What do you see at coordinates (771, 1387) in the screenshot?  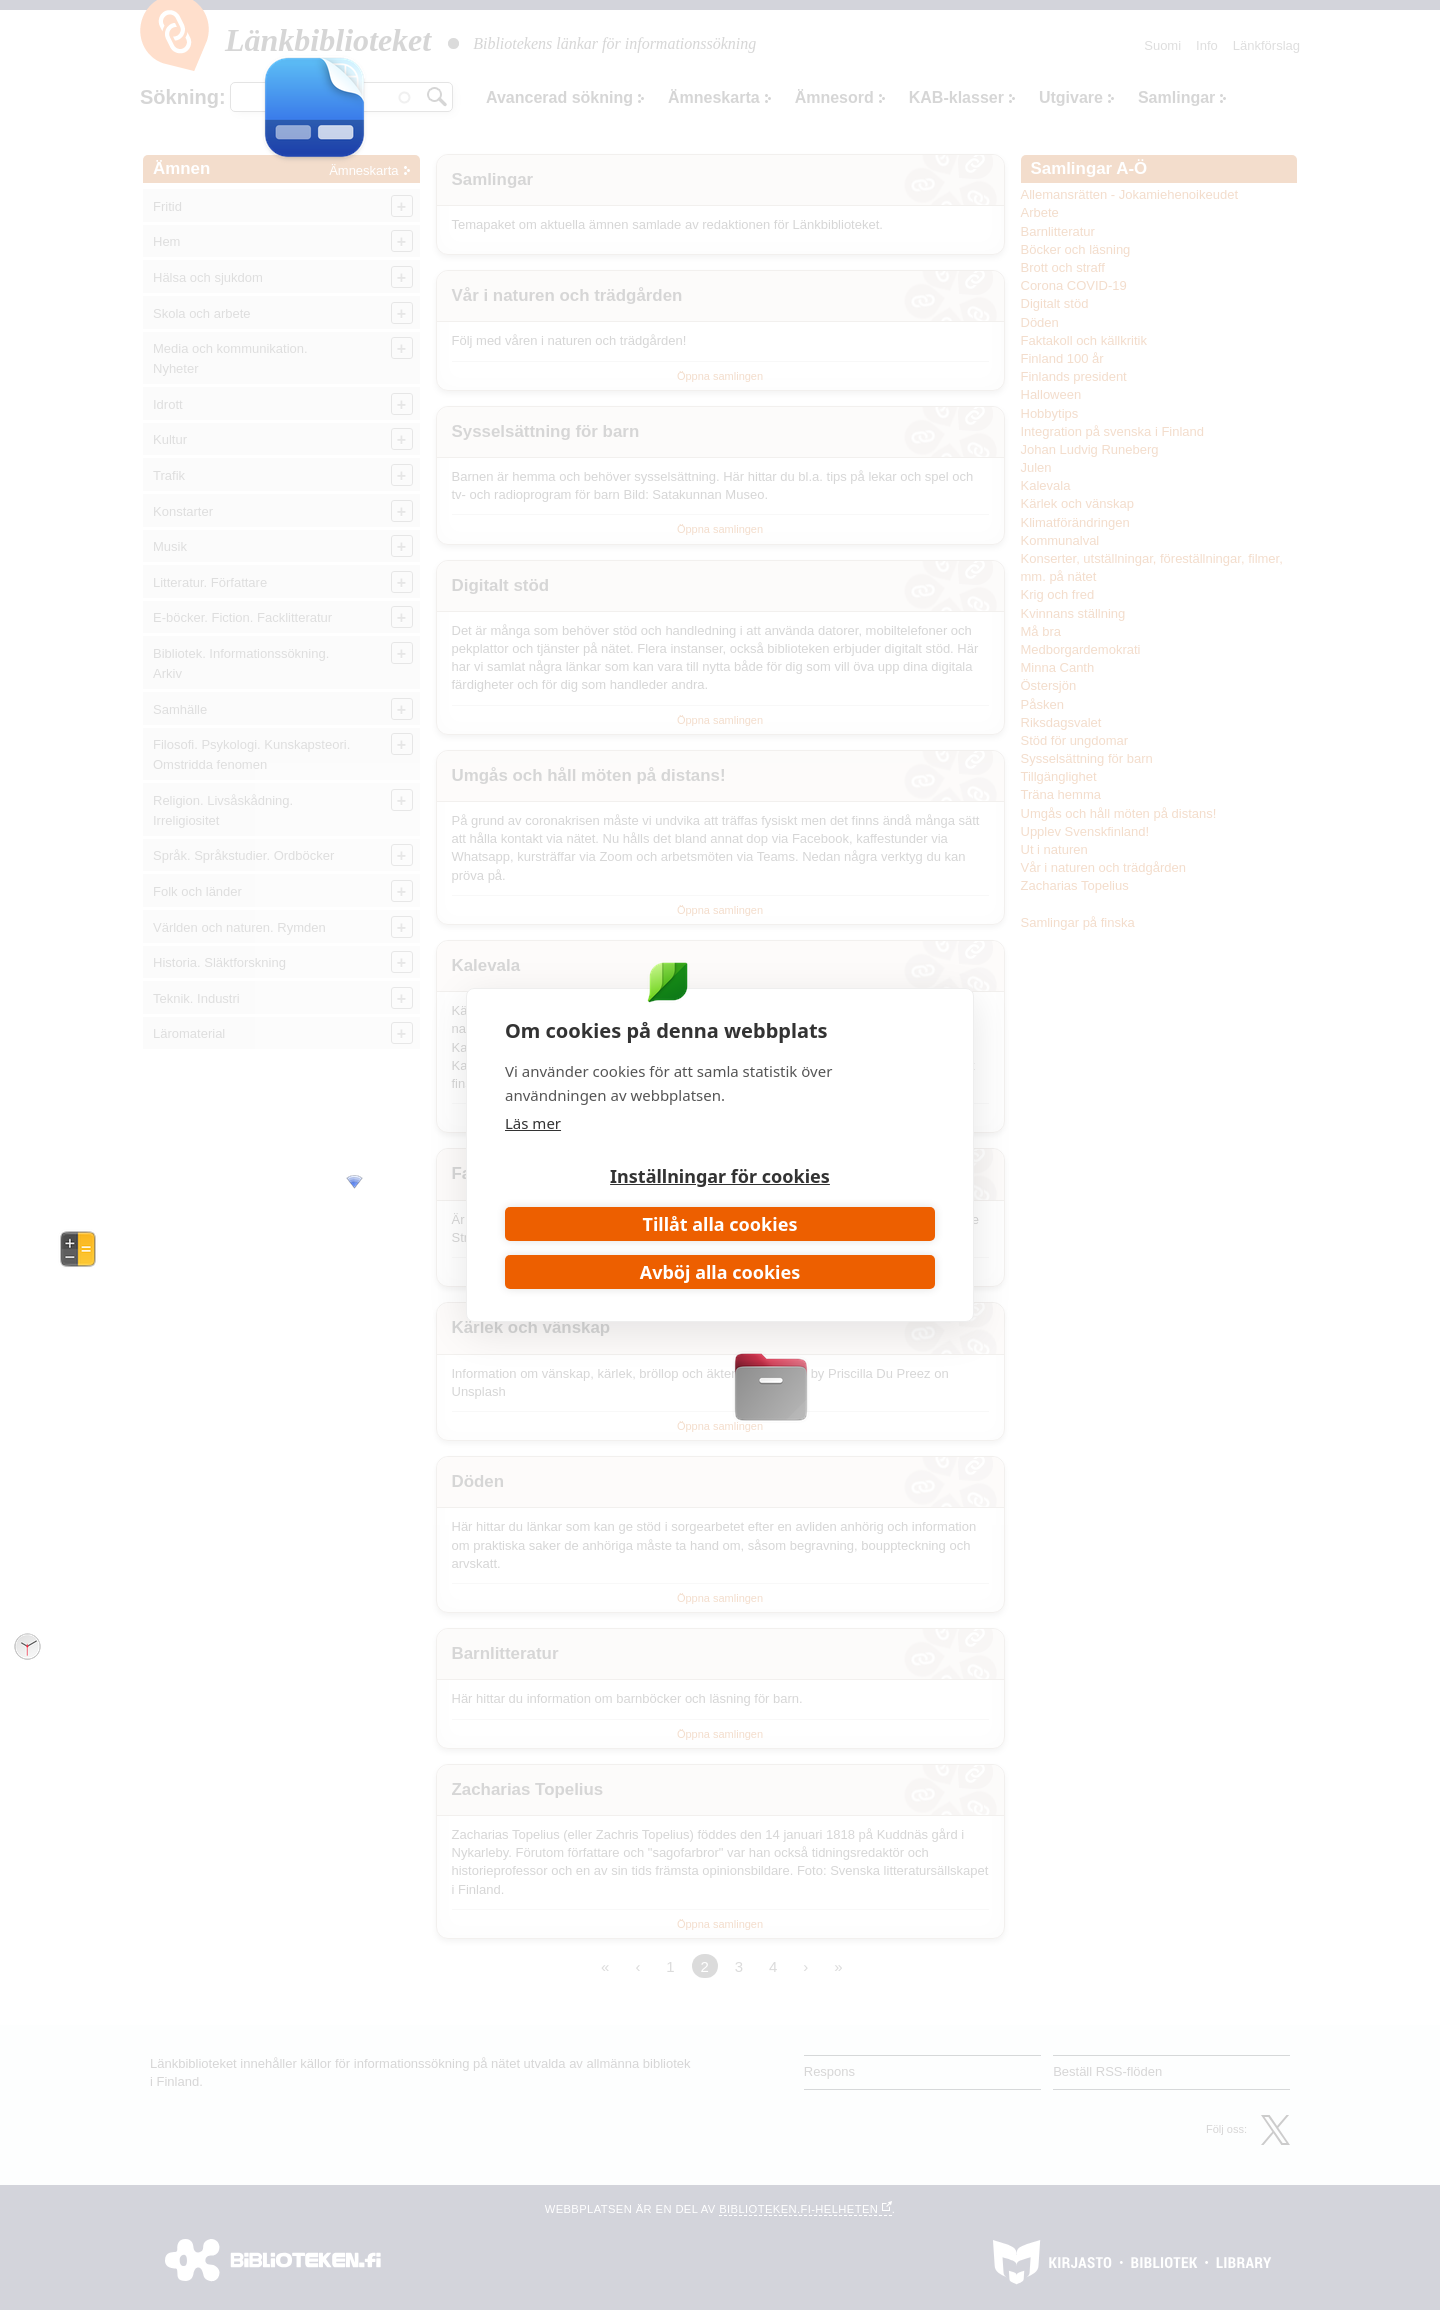 I see `open the file manager application` at bounding box center [771, 1387].